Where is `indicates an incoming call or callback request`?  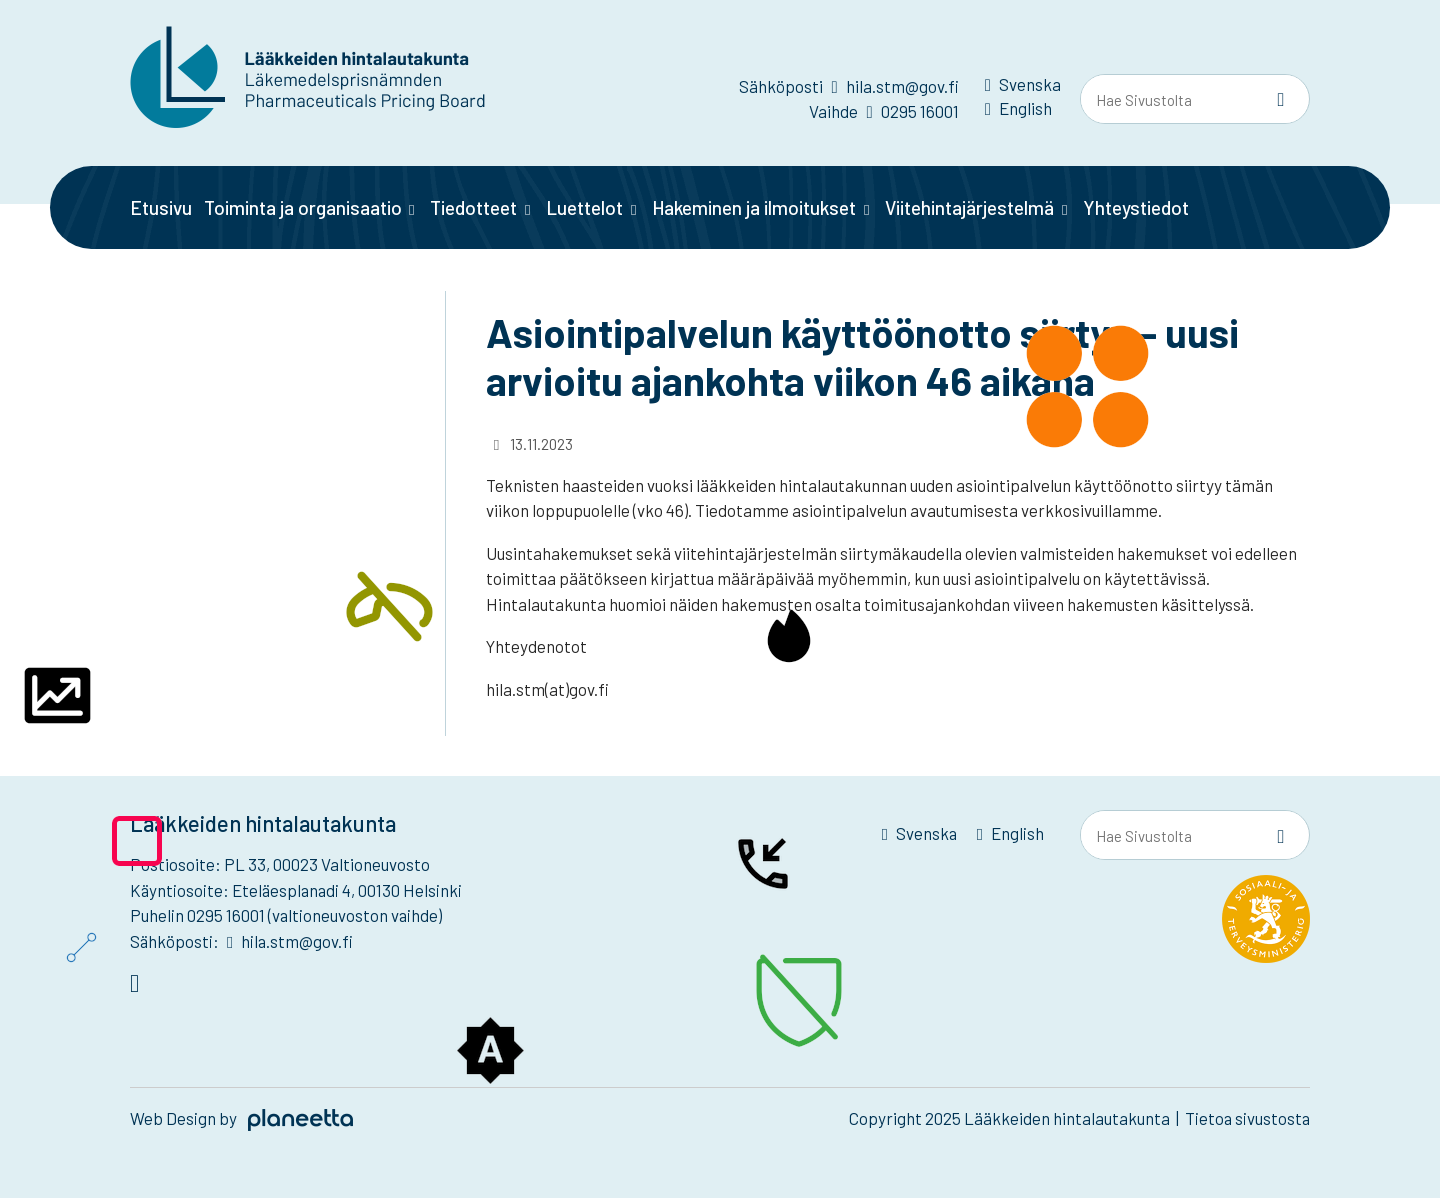
indicates an incoming call or callback request is located at coordinates (763, 864).